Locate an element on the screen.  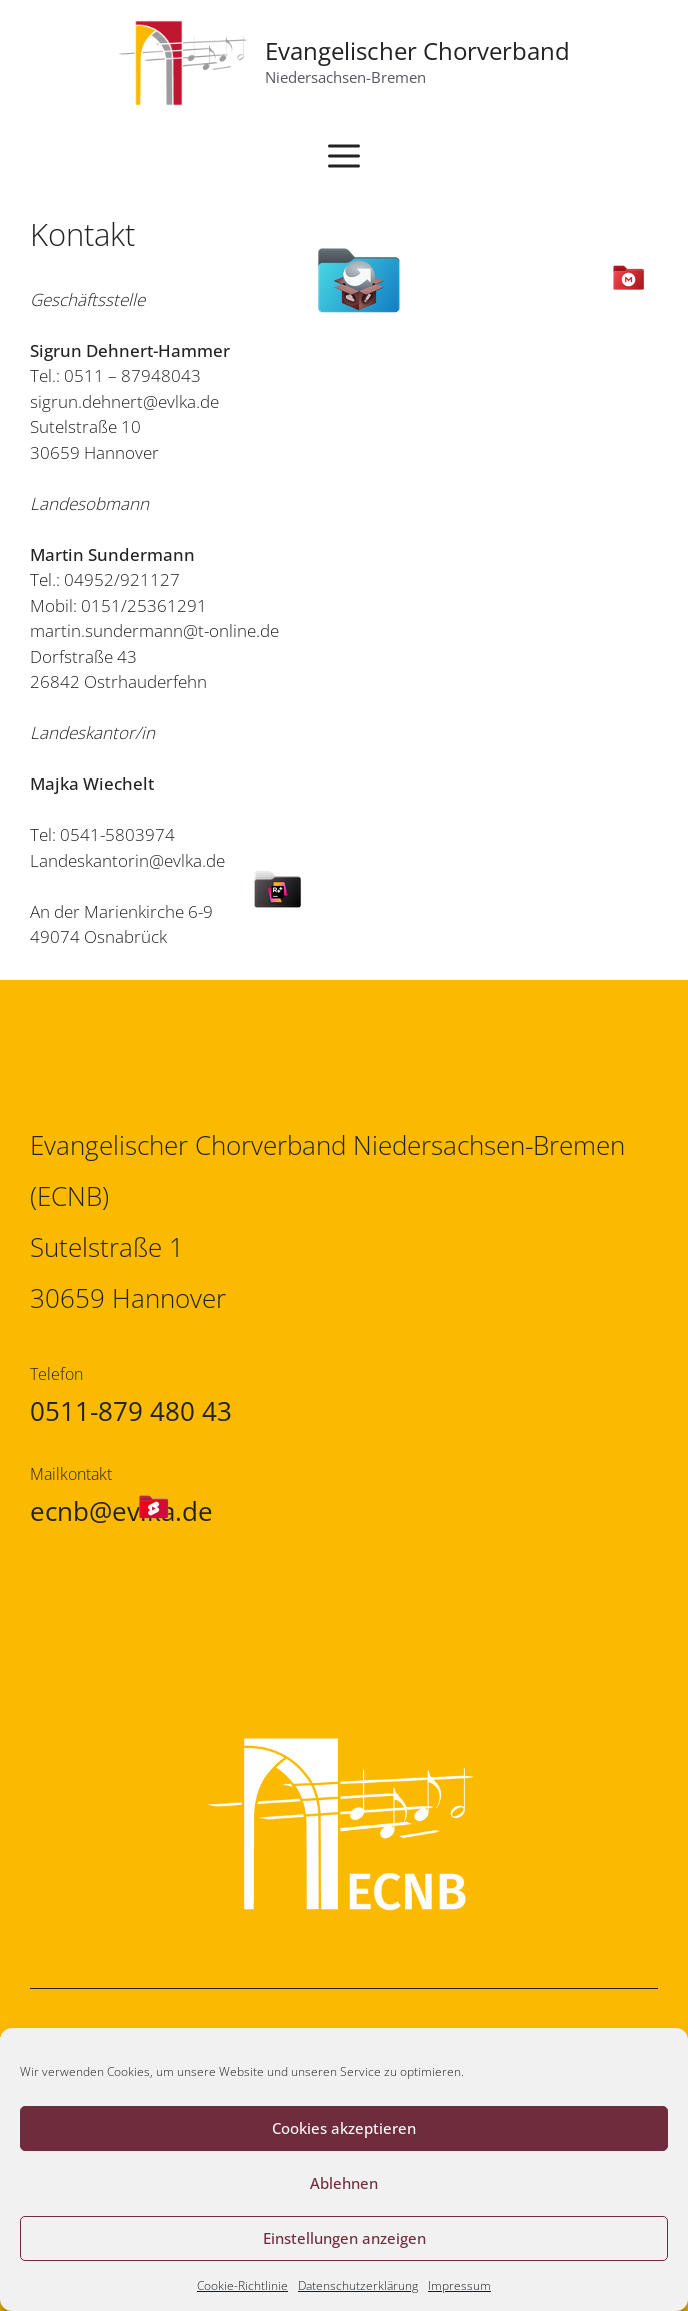
folder containing portableapps packages is located at coordinates (358, 282).